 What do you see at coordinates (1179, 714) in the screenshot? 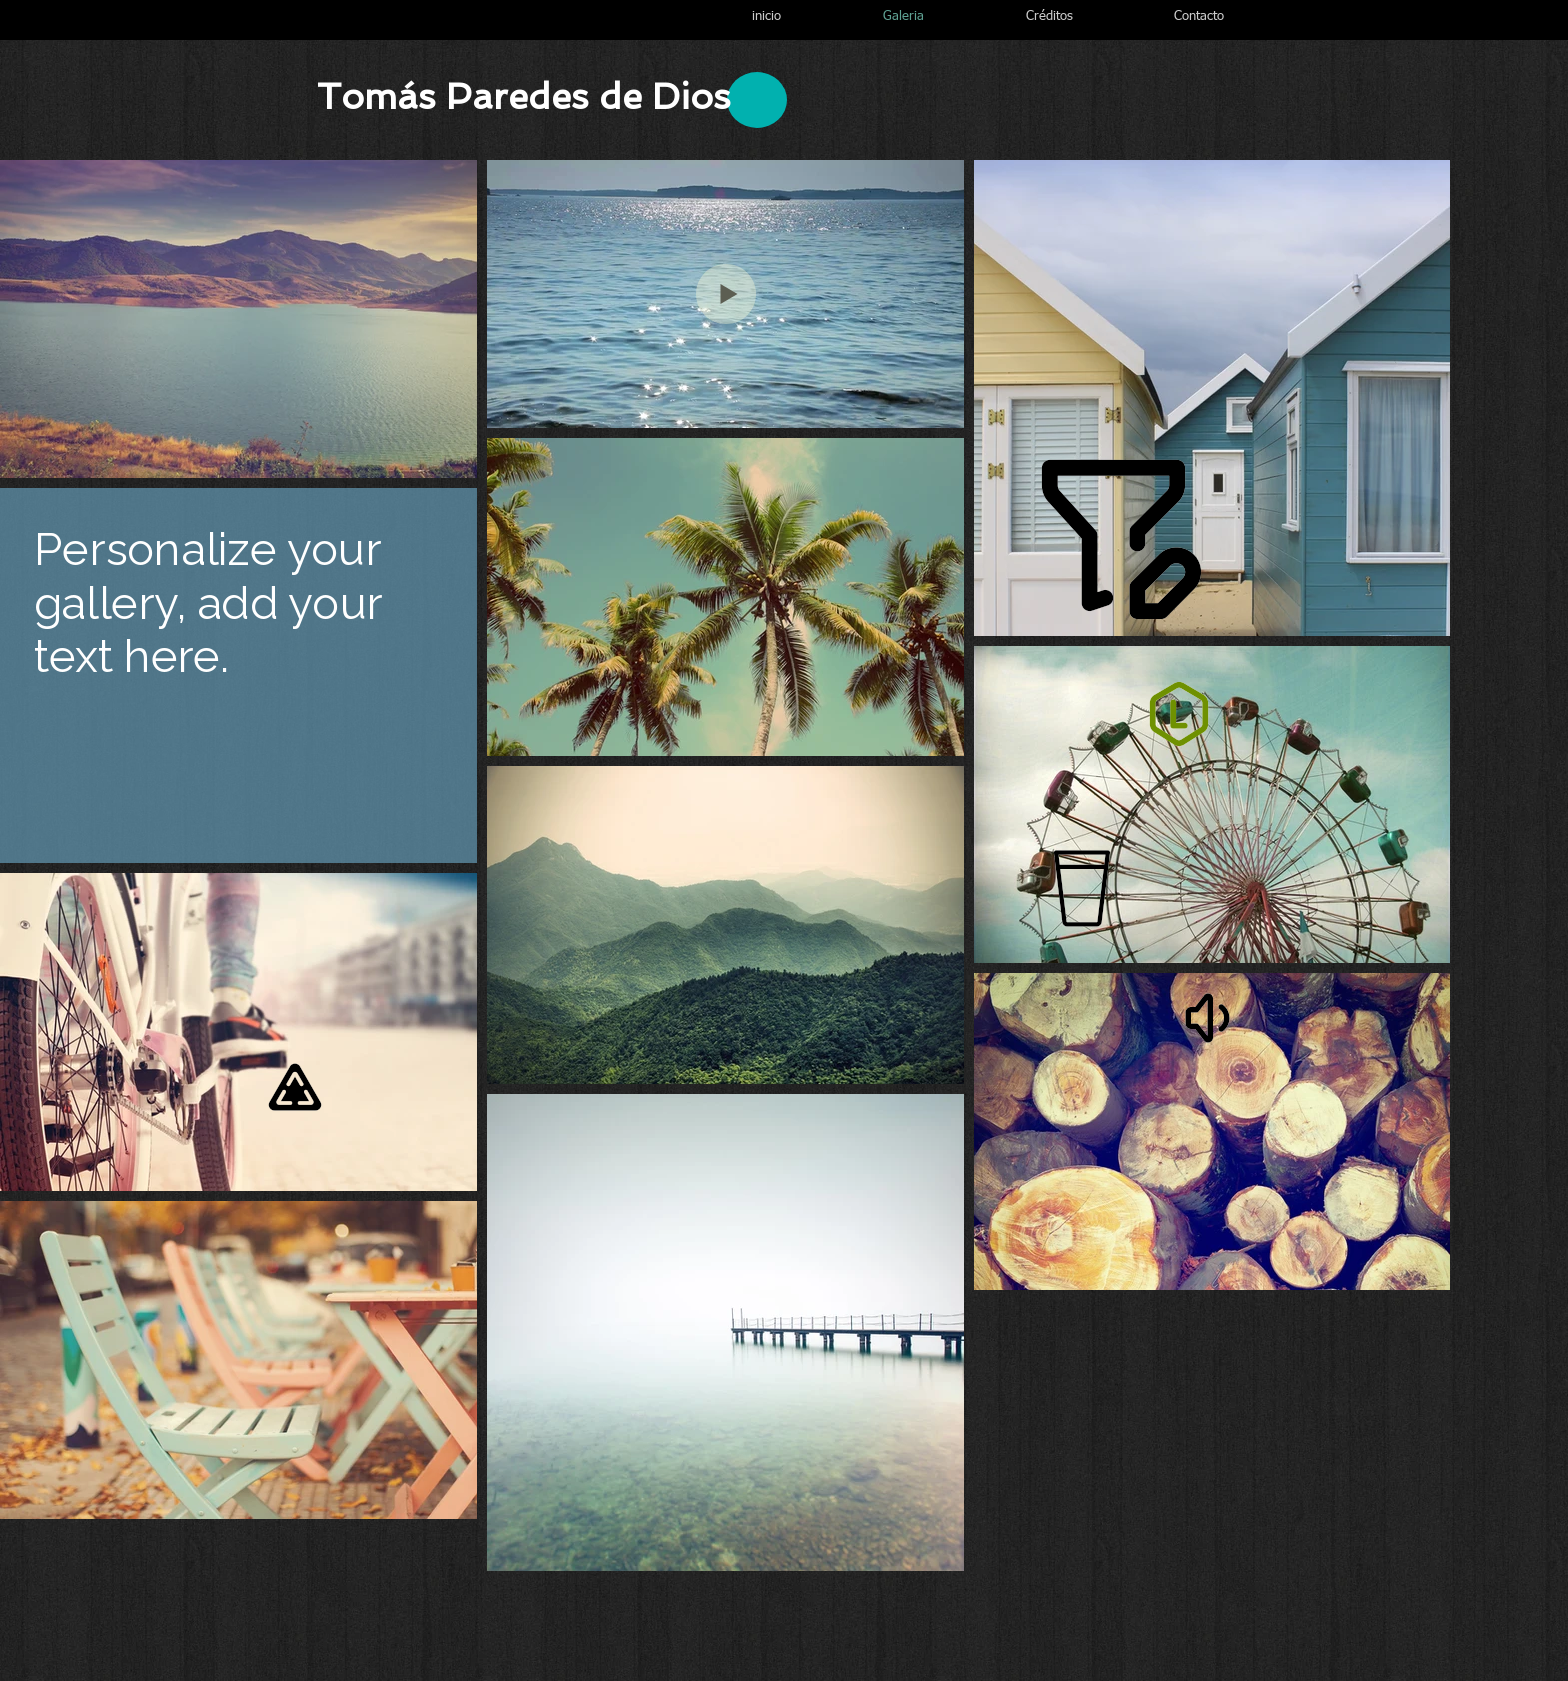
I see `indicates a "large" size option` at bounding box center [1179, 714].